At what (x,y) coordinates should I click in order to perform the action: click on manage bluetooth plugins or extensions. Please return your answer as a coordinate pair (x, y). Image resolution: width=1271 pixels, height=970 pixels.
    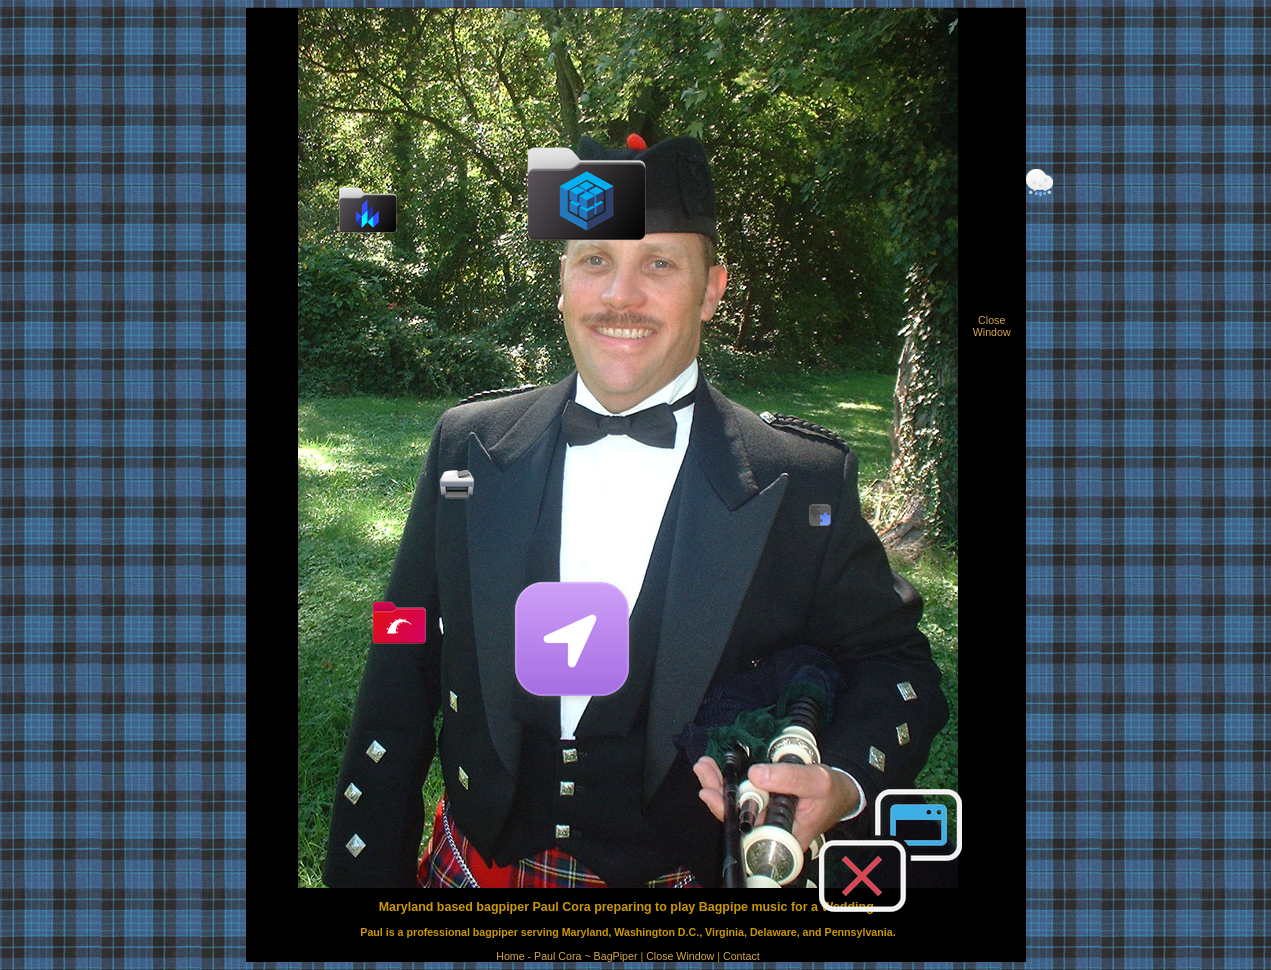
    Looking at the image, I should click on (820, 515).